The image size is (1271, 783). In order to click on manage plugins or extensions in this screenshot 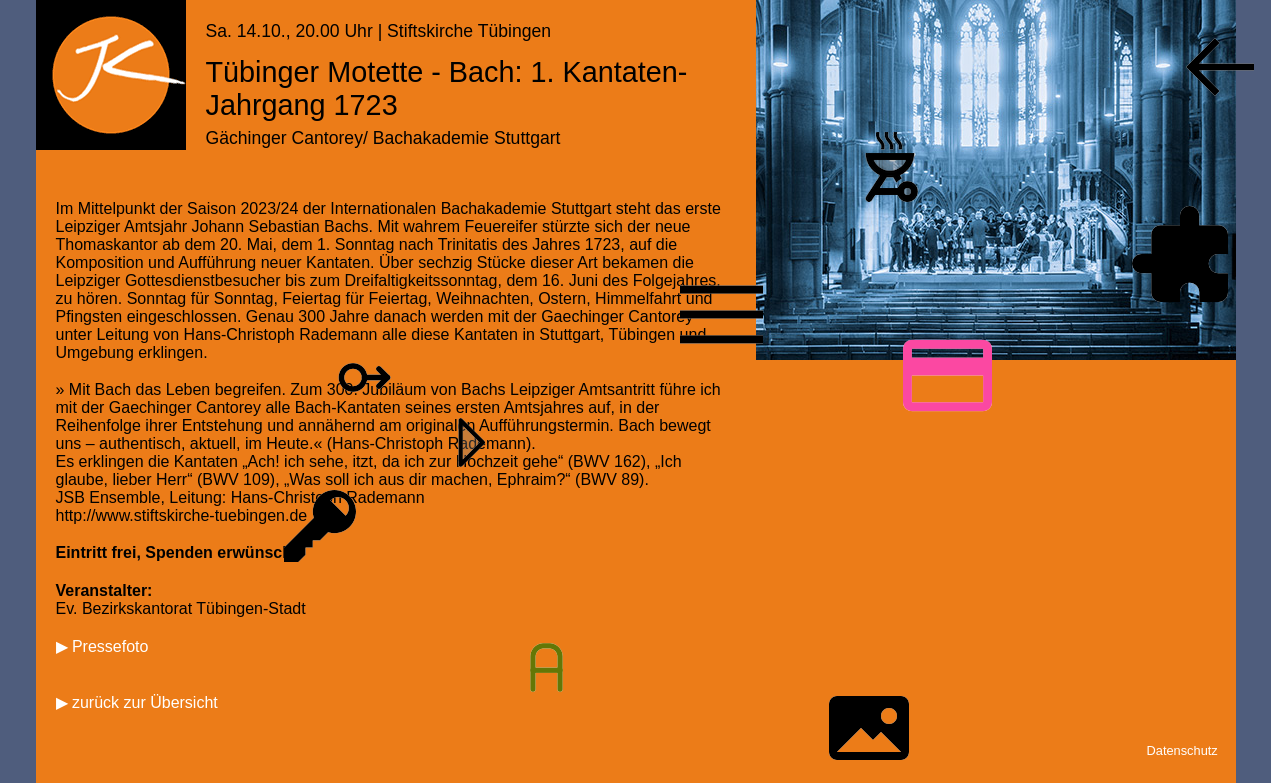, I will do `click(1180, 254)`.